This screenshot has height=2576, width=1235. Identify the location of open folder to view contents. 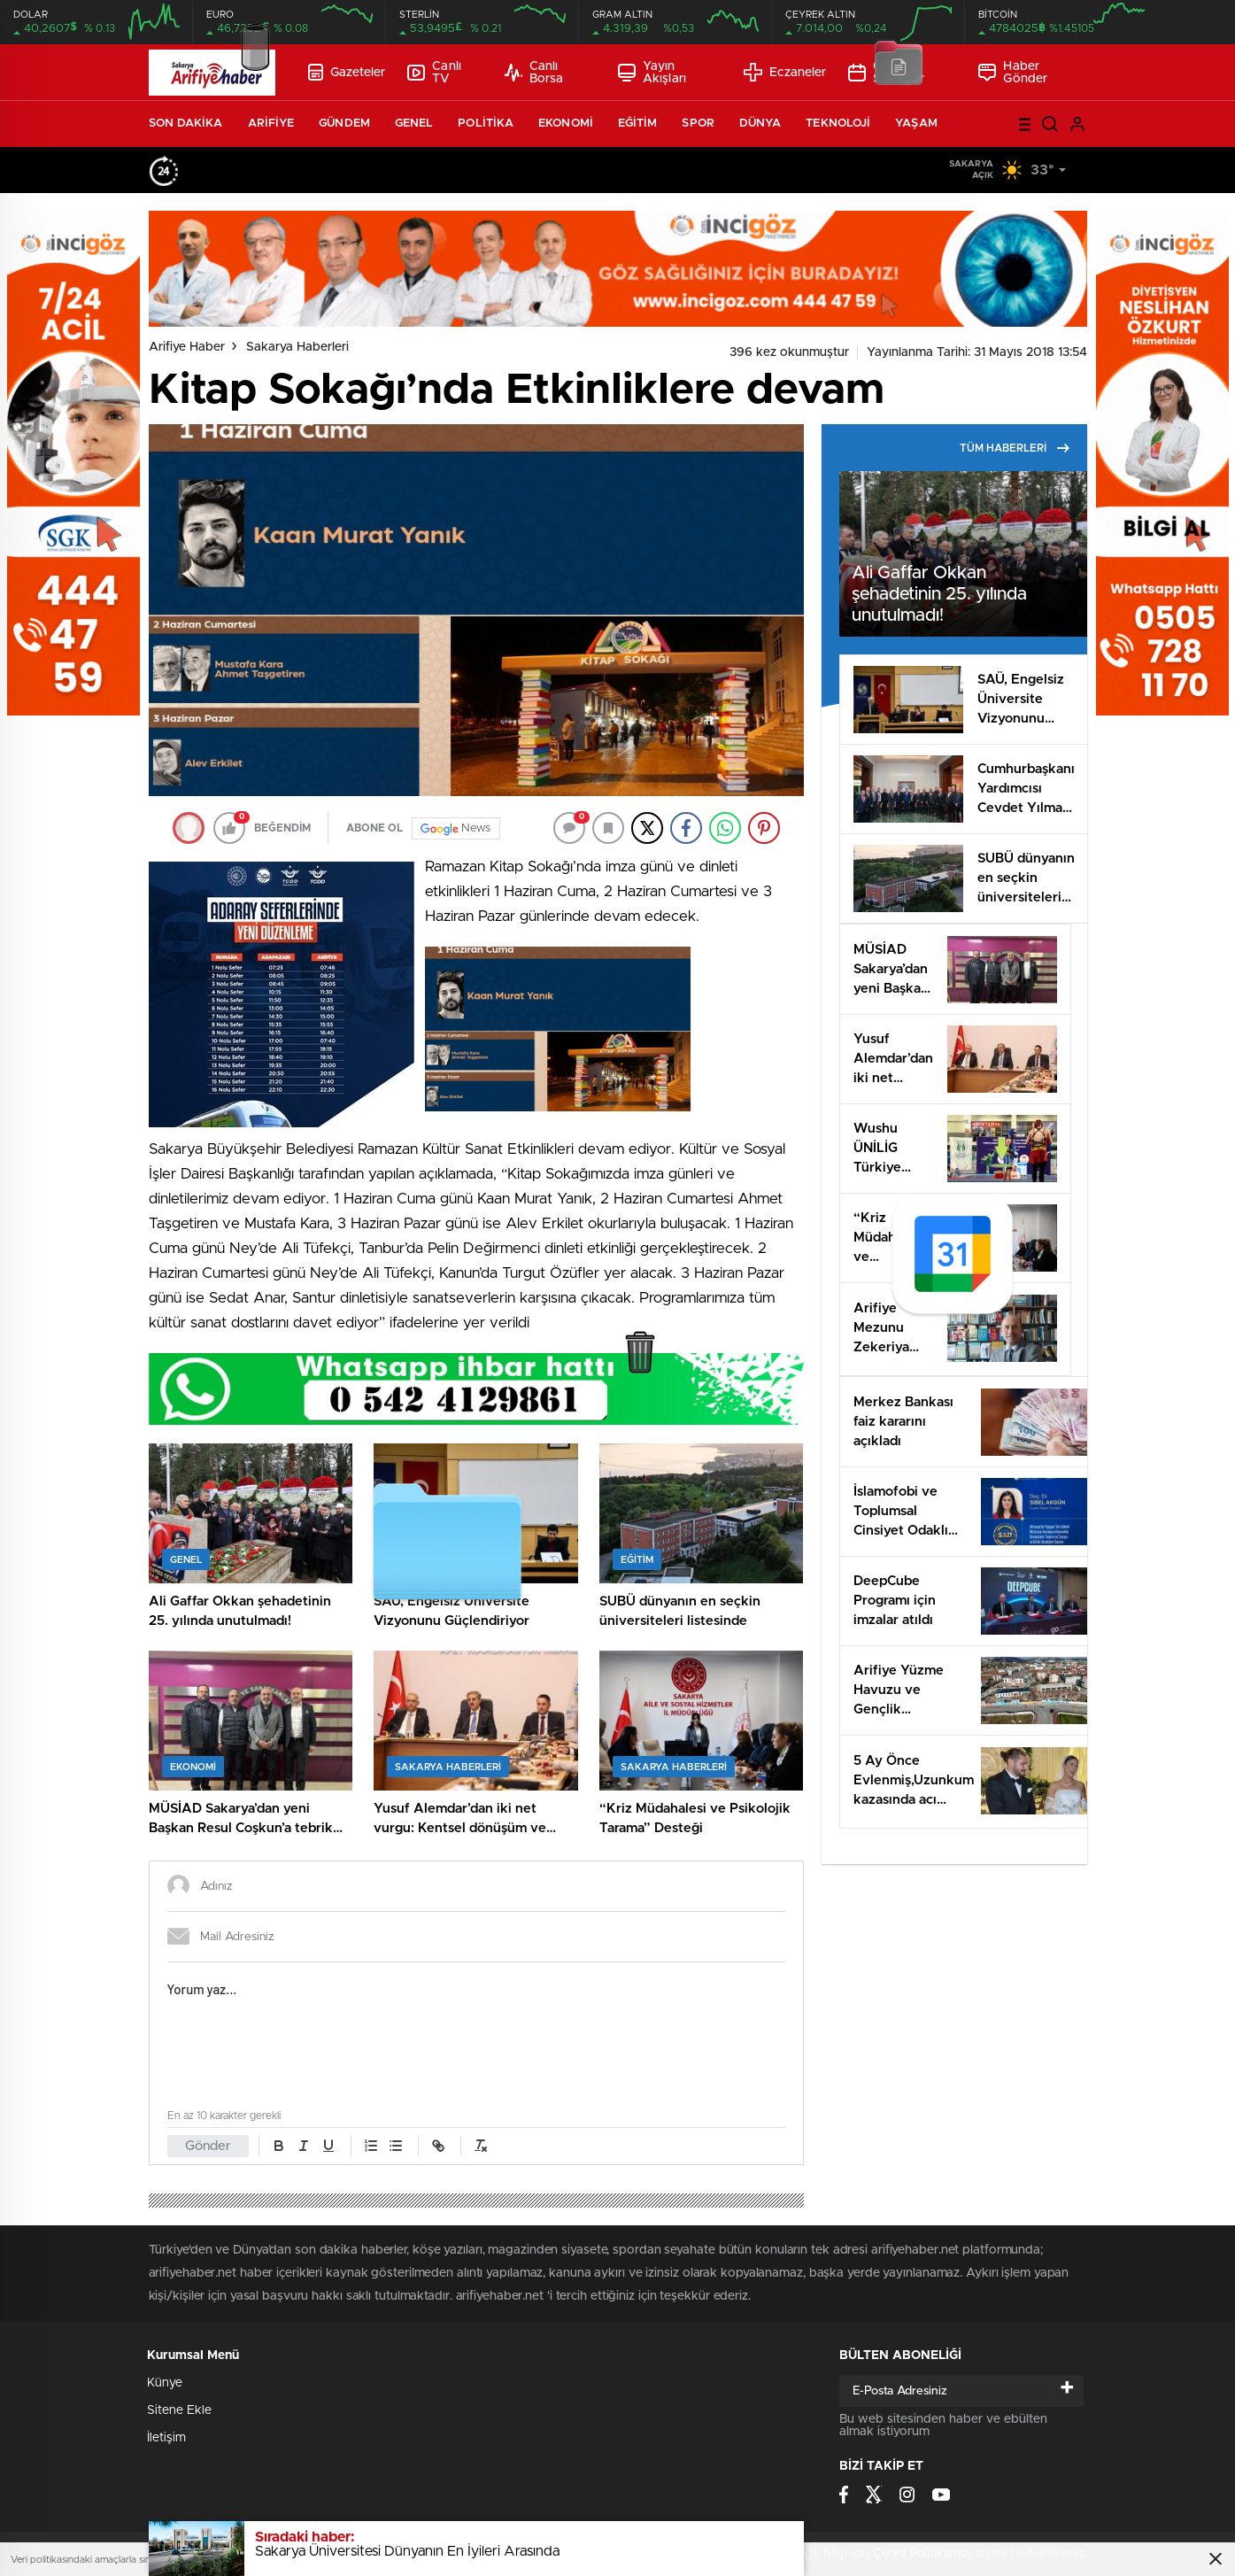
(447, 1542).